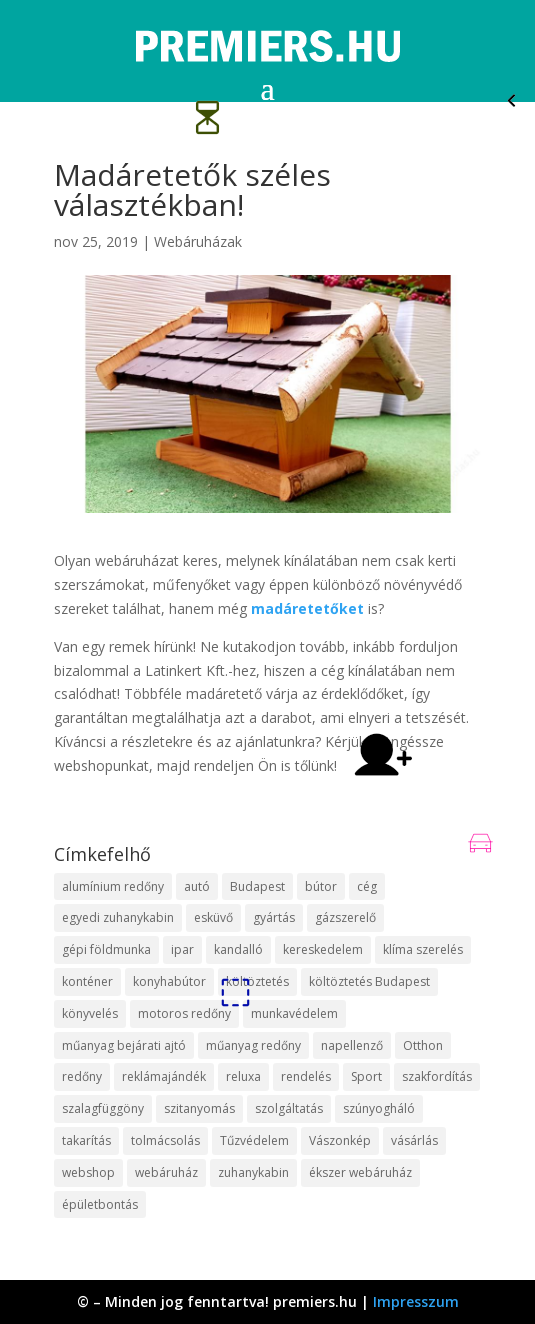 The image size is (535, 1324). I want to click on add a new contact or friend, so click(381, 756).